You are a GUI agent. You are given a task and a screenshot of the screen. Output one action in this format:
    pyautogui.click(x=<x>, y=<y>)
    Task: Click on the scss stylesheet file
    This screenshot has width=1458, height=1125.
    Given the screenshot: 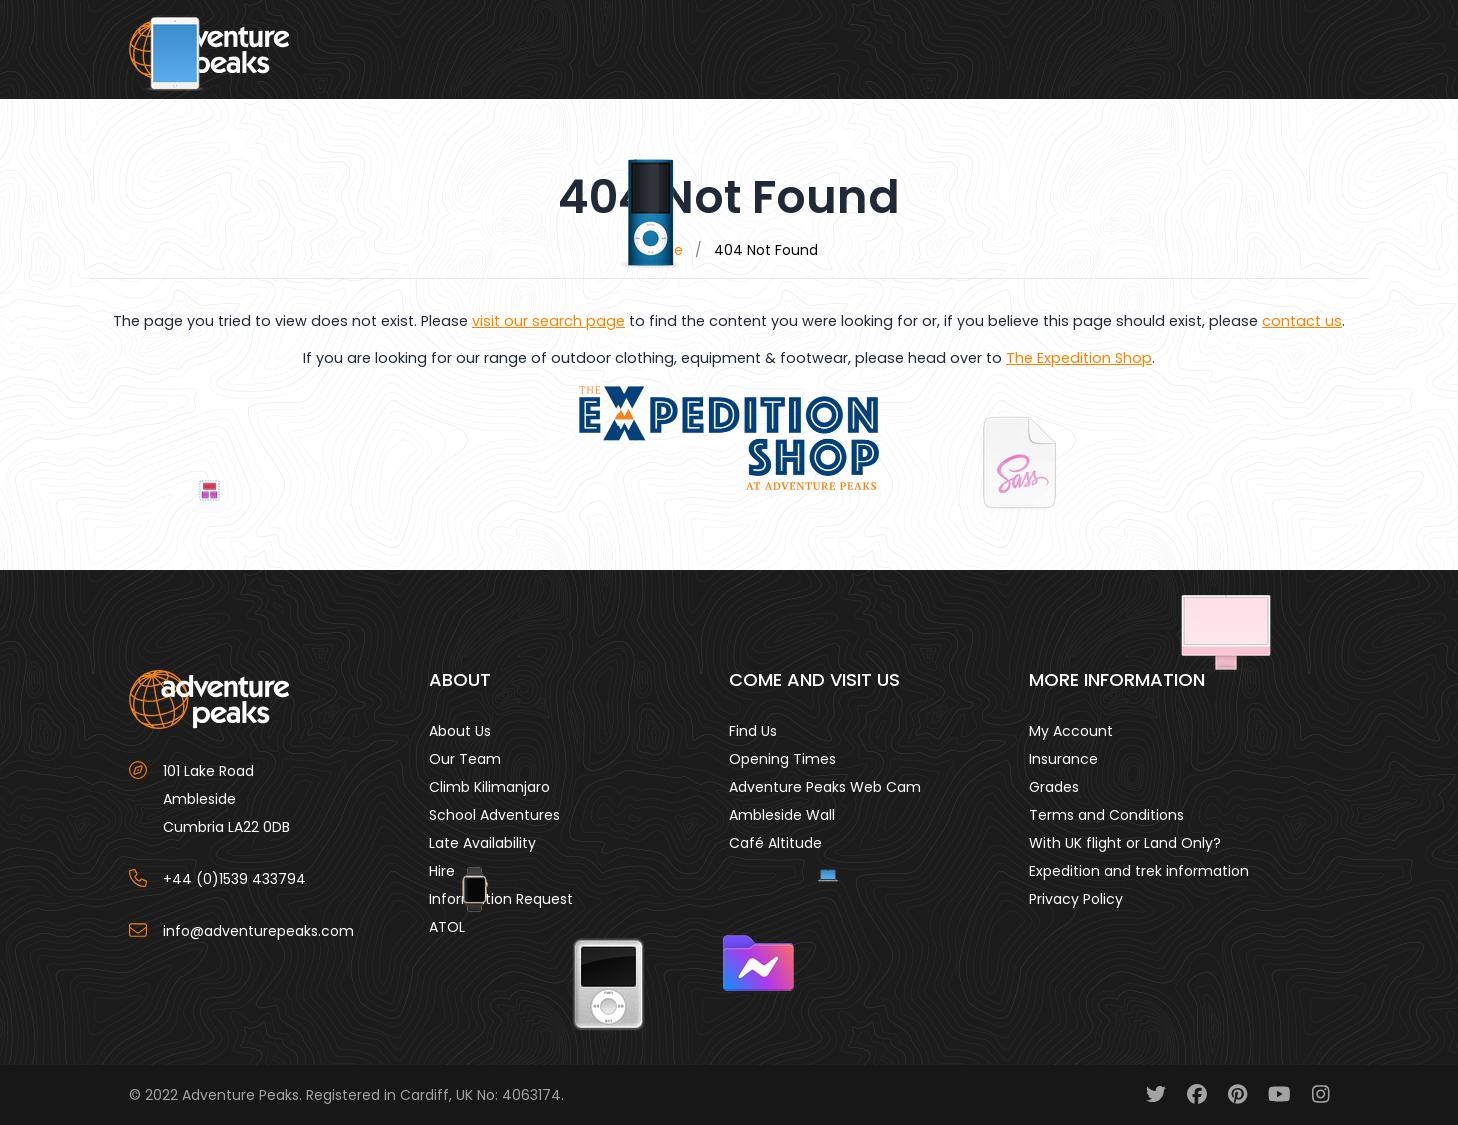 What is the action you would take?
    pyautogui.click(x=1019, y=462)
    